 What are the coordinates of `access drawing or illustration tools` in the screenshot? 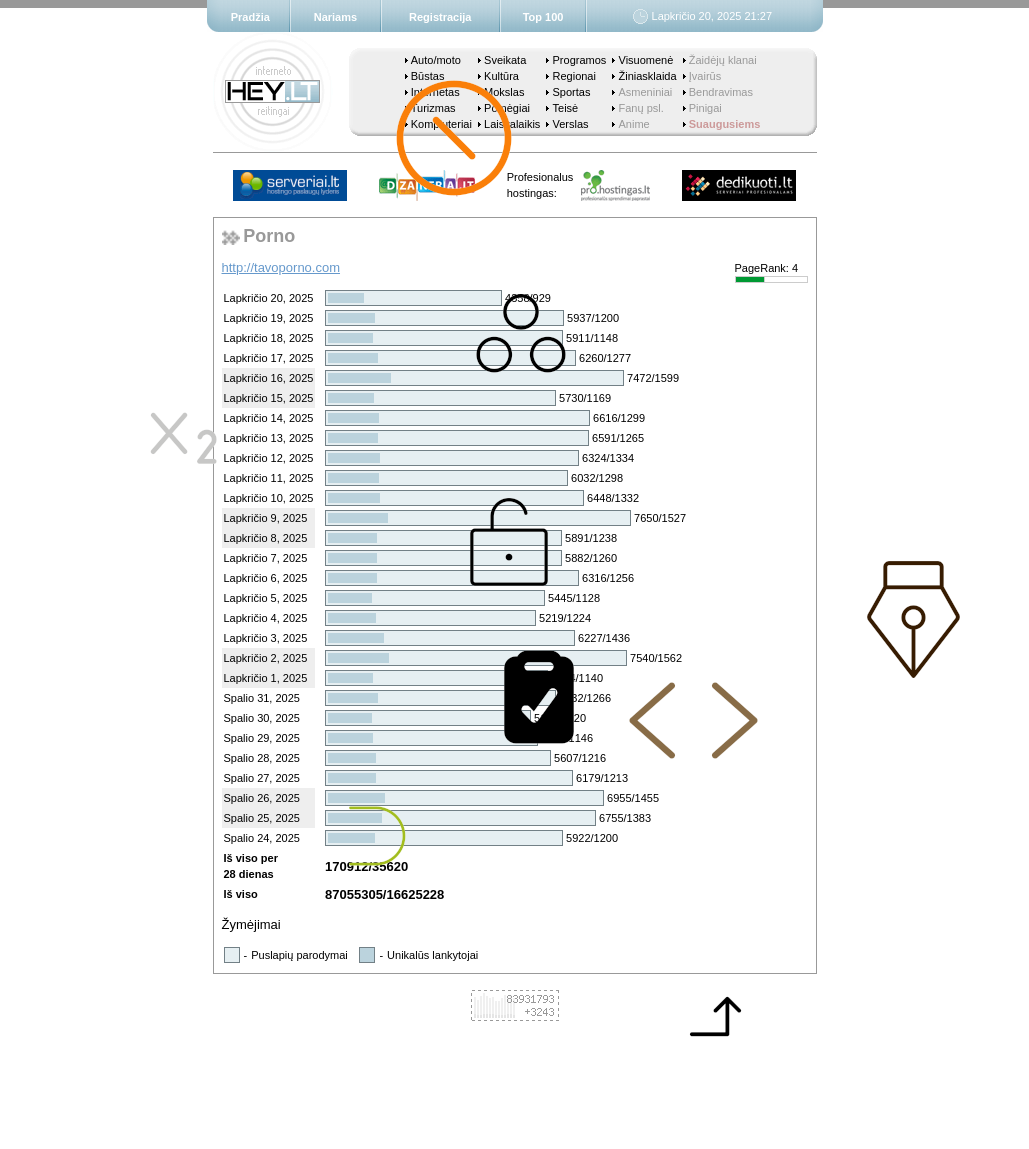 It's located at (913, 615).